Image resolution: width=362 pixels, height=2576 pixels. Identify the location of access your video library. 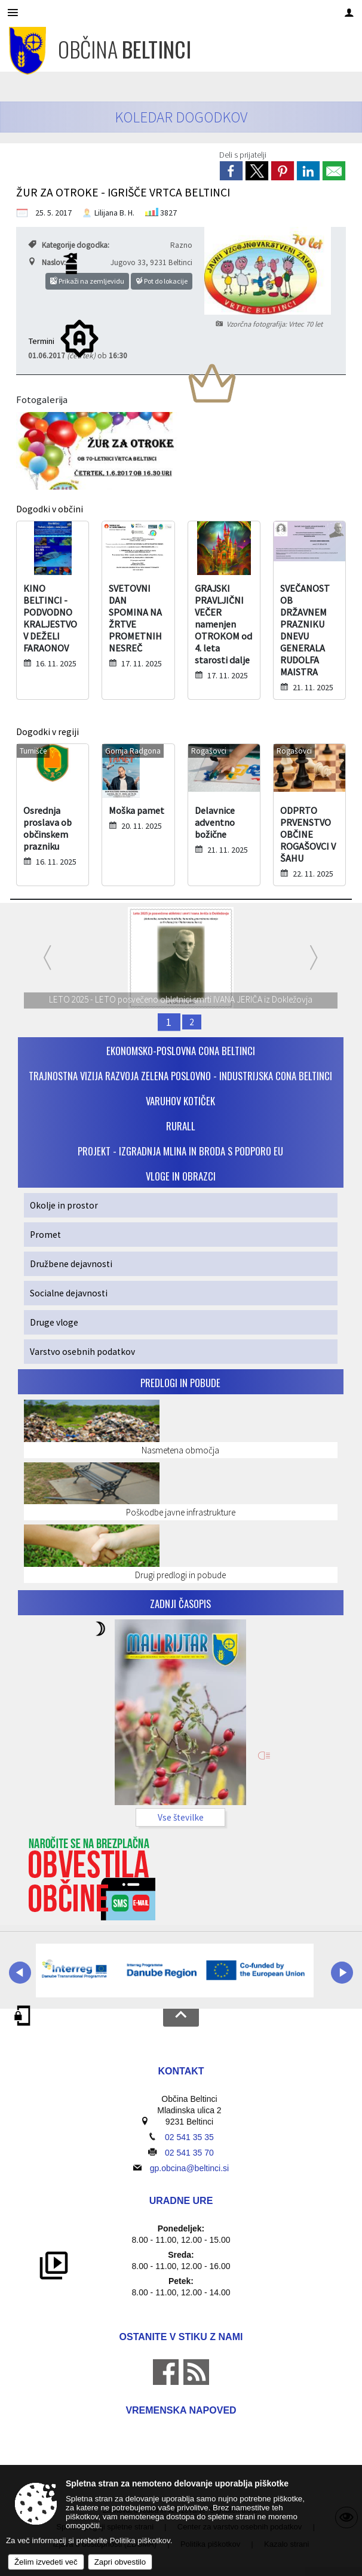
(54, 2265).